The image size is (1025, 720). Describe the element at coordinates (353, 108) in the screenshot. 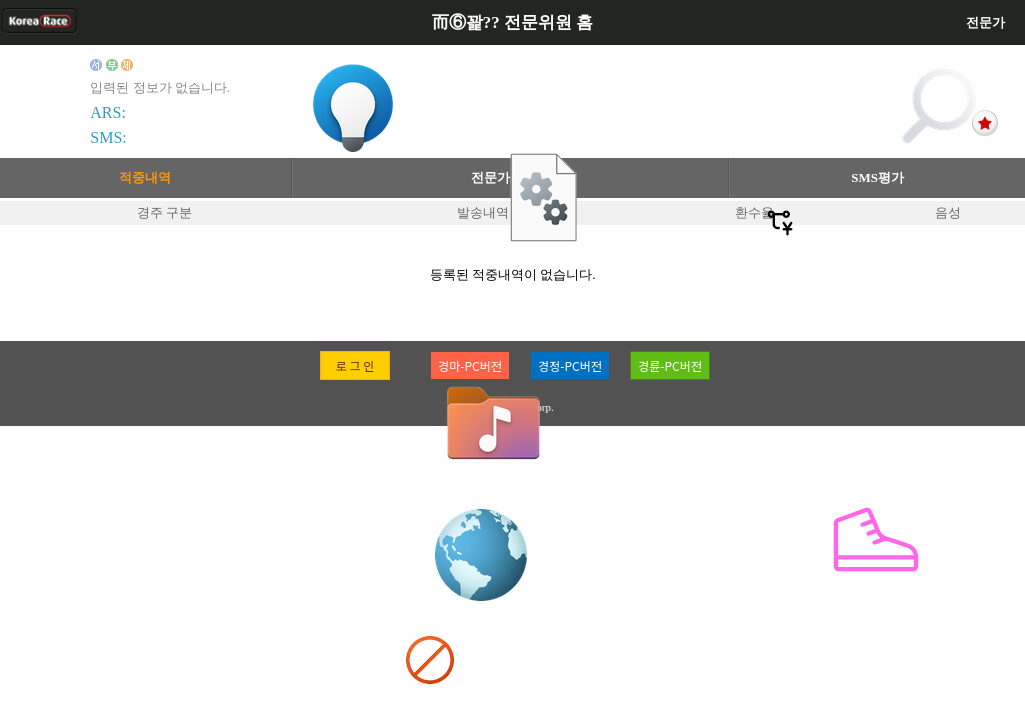

I see `open the tips app for helpful hints and tutorials` at that location.